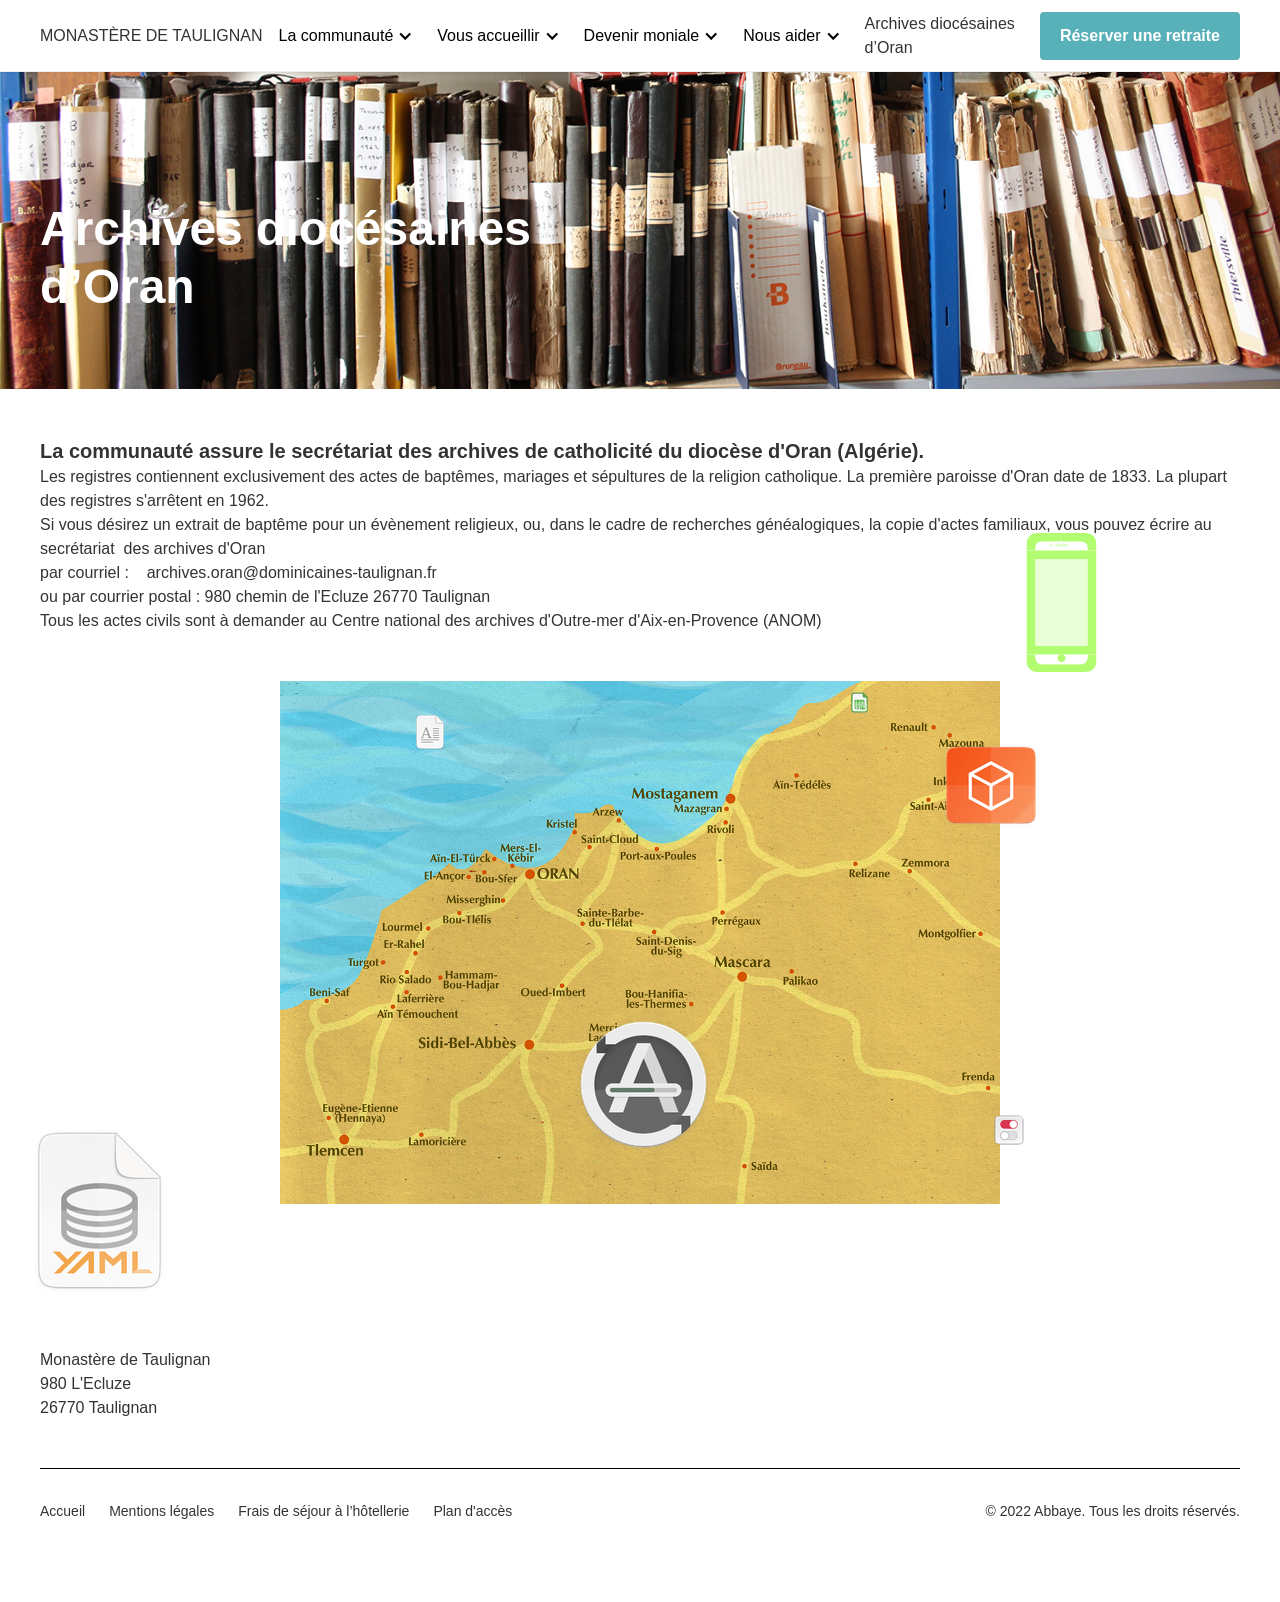  I want to click on a yaml configuration file, so click(99, 1210).